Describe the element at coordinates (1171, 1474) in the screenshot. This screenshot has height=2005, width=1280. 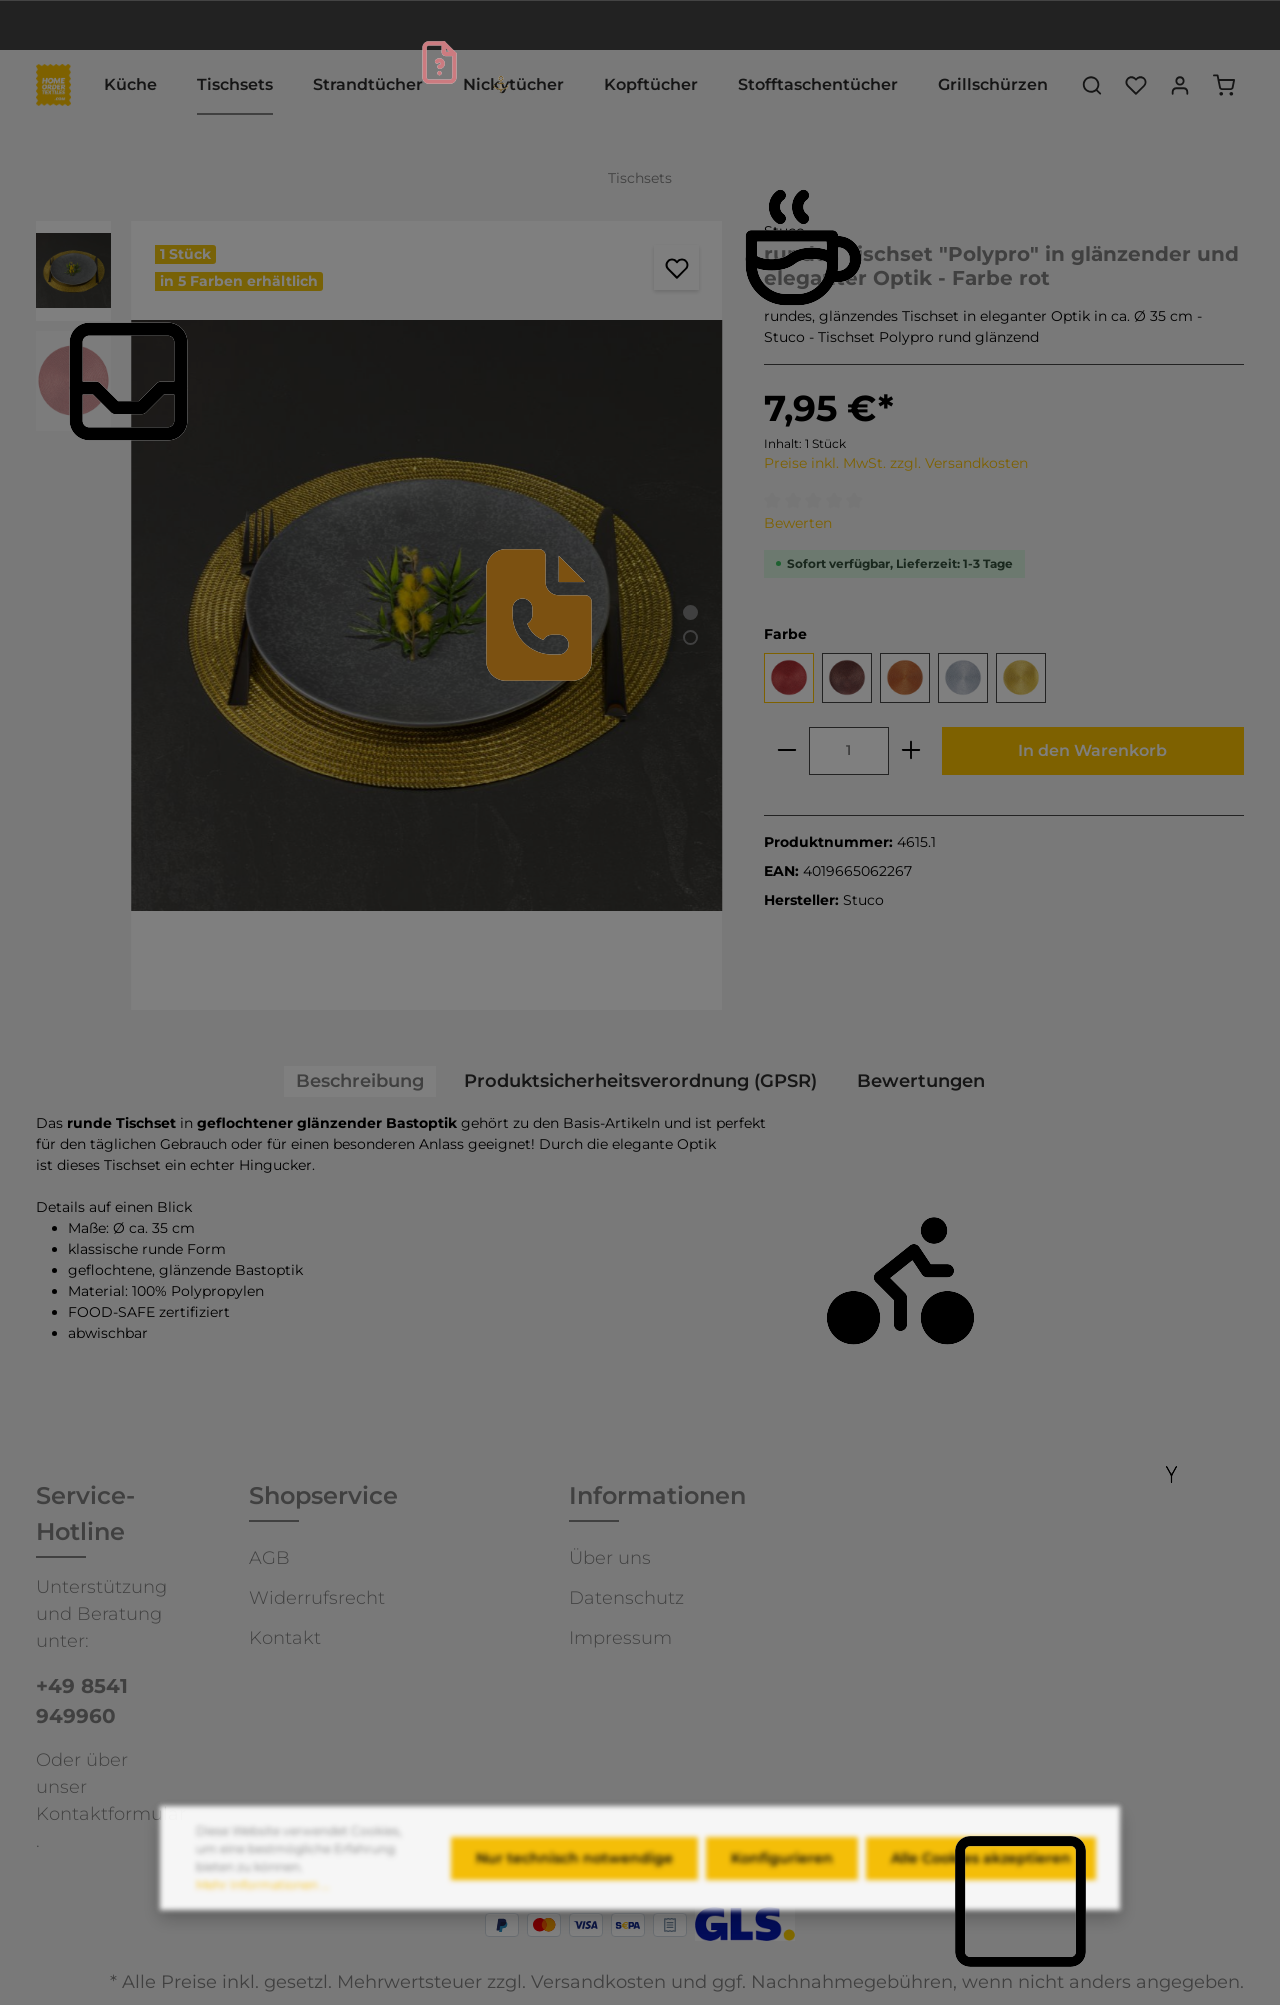
I see `the letter Y character or text element` at that location.